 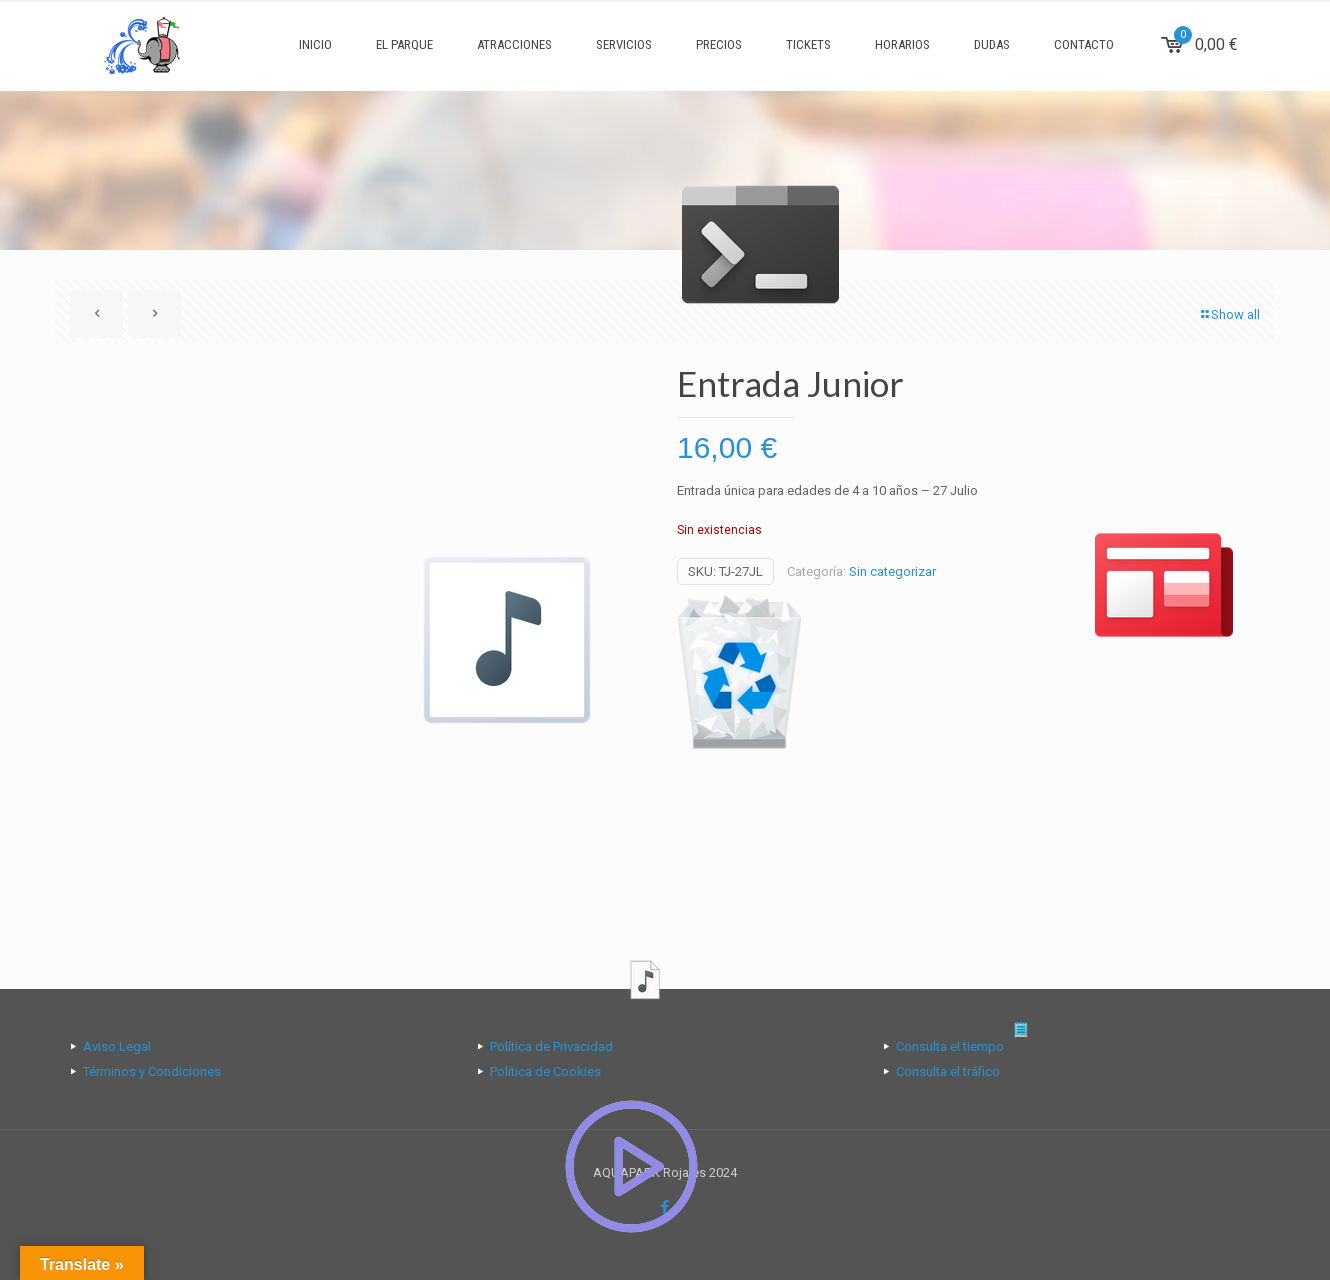 What do you see at coordinates (1164, 585) in the screenshot?
I see `open the news app` at bounding box center [1164, 585].